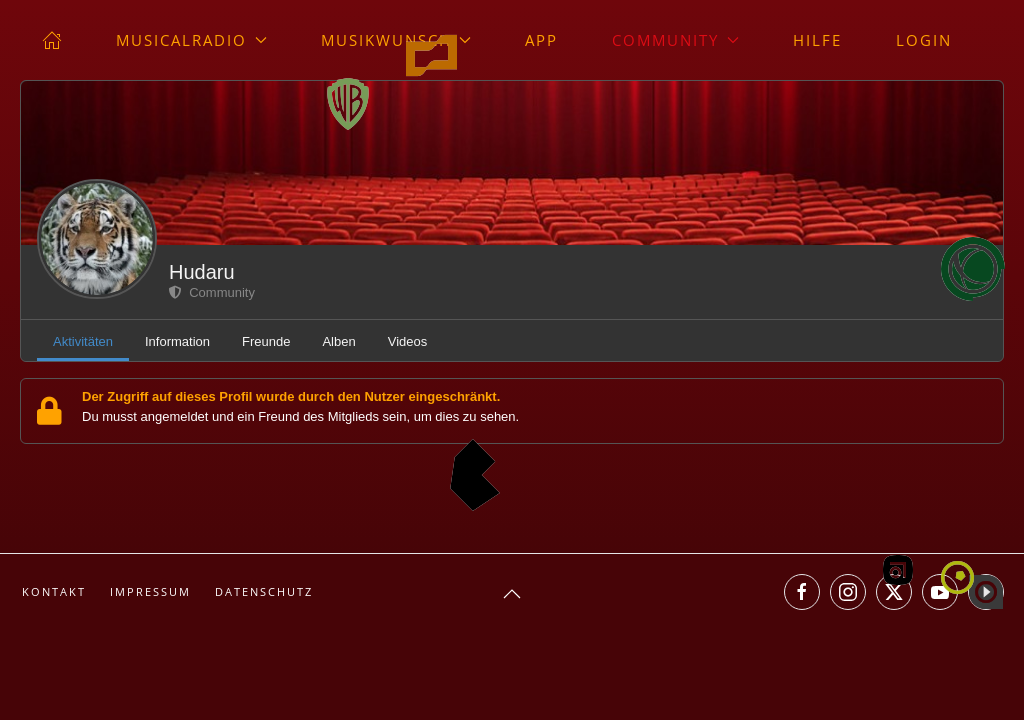 The width and height of the screenshot is (1024, 720). I want to click on open kuula 360° photo platform, so click(957, 577).